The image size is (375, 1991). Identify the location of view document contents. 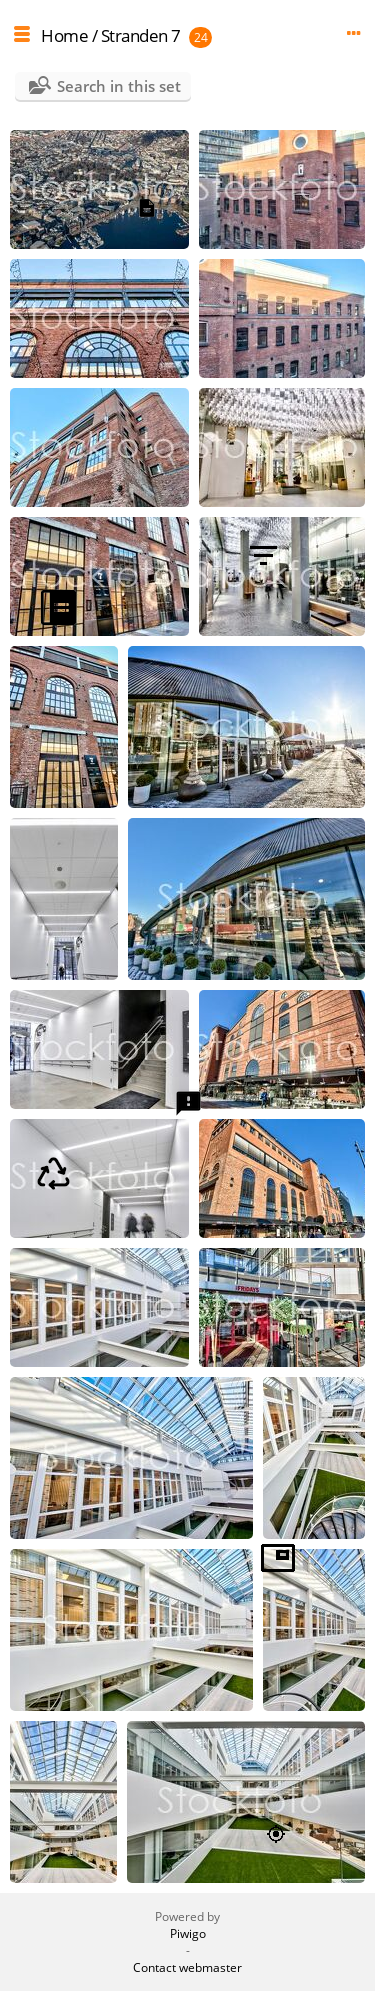
(147, 208).